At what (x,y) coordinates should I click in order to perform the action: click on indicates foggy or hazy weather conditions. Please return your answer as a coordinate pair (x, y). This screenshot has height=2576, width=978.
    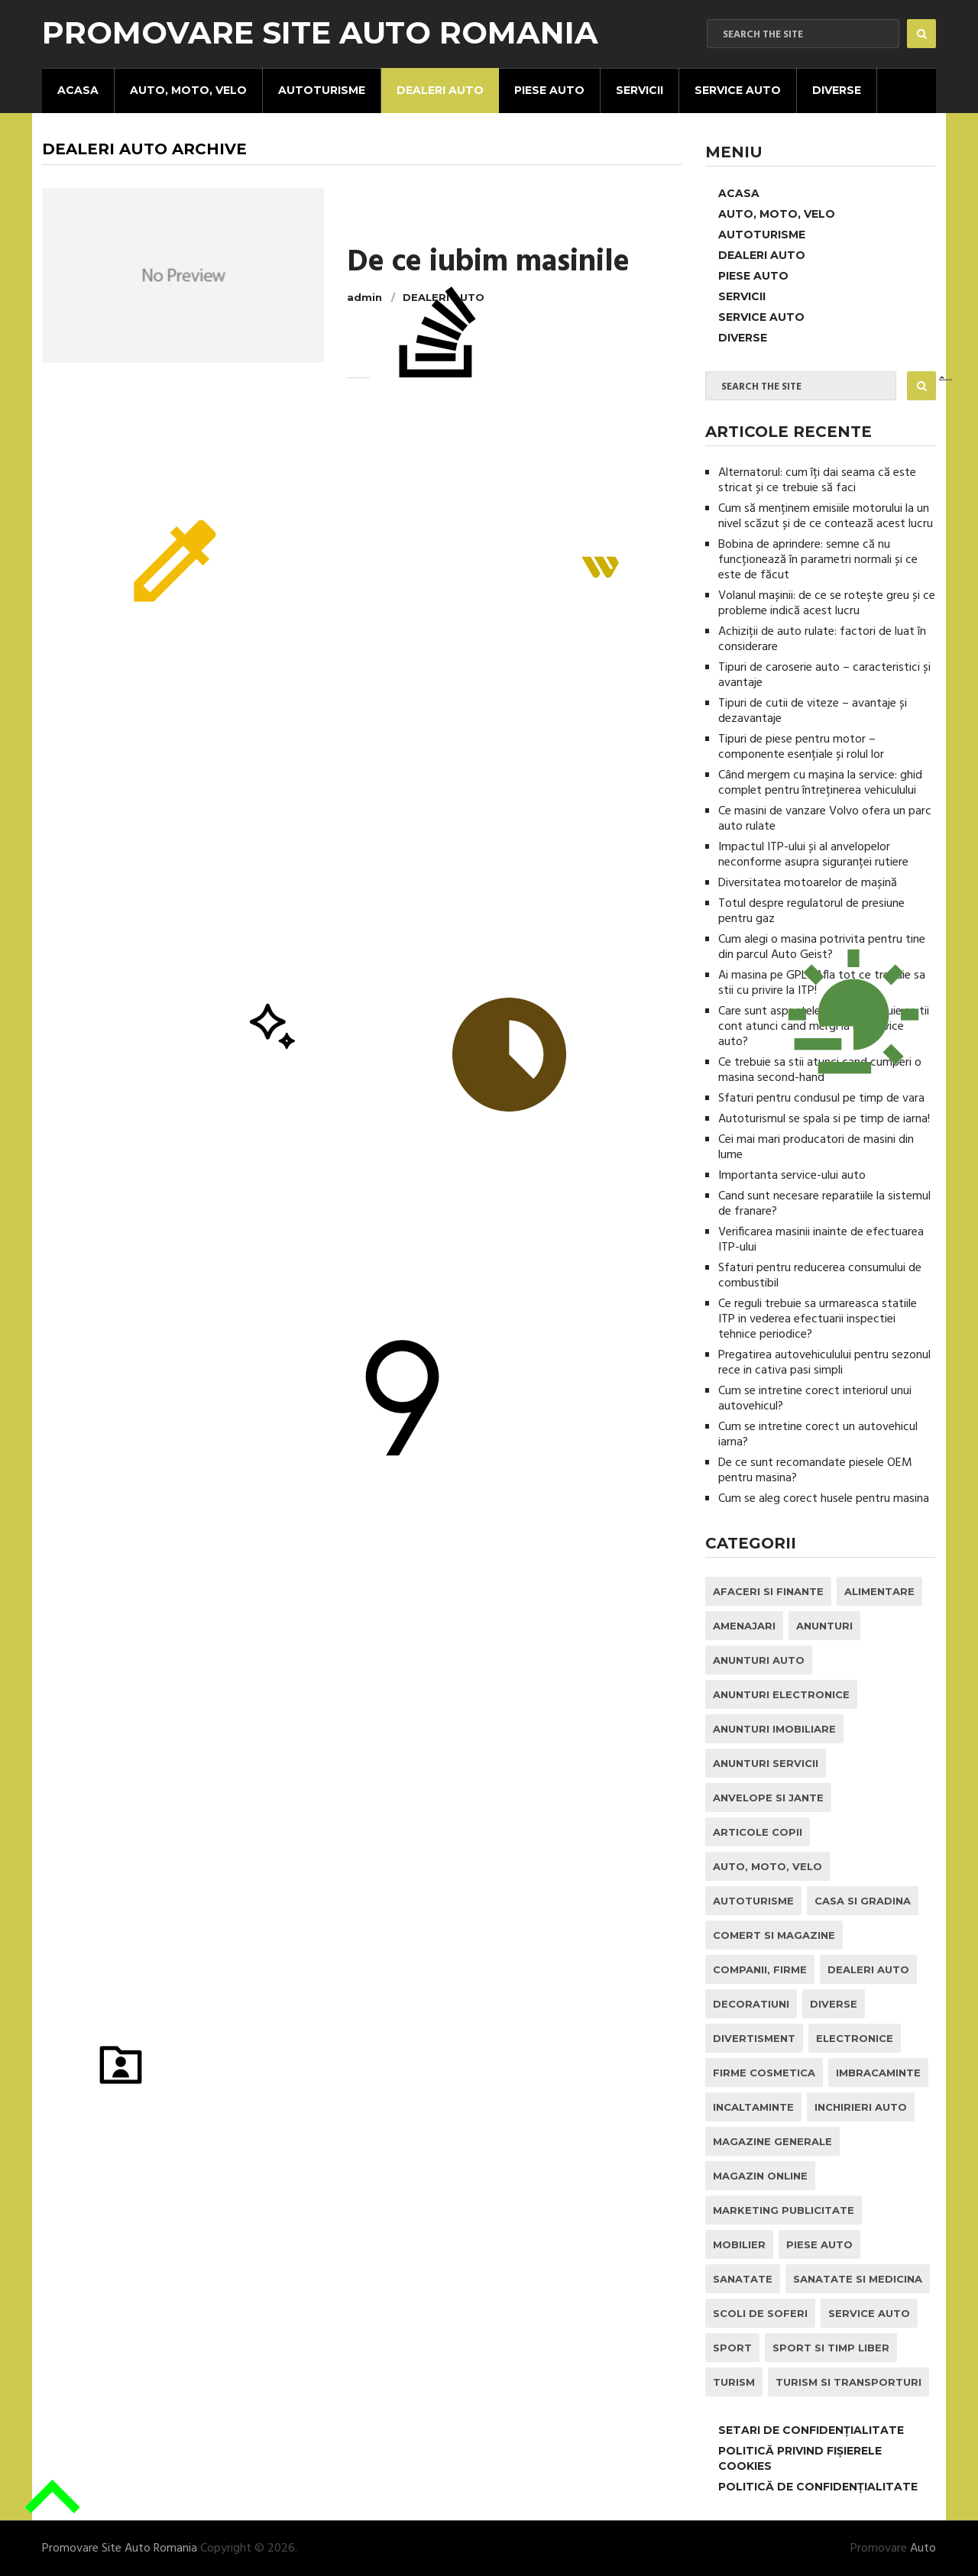
    Looking at the image, I should click on (853, 1015).